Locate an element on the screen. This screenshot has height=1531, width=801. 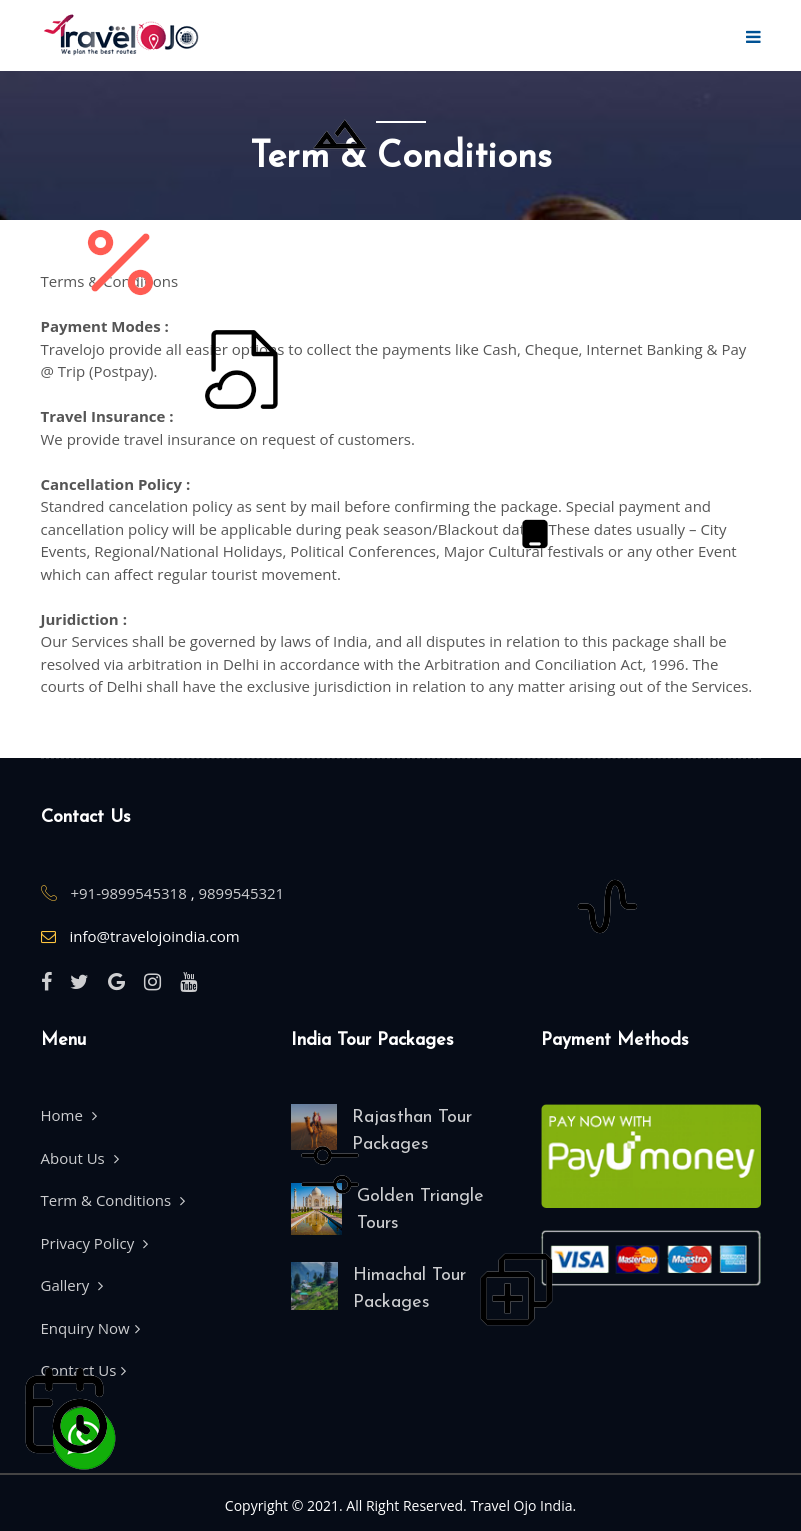
filter photos by landscape or mountain scenes is located at coordinates (340, 134).